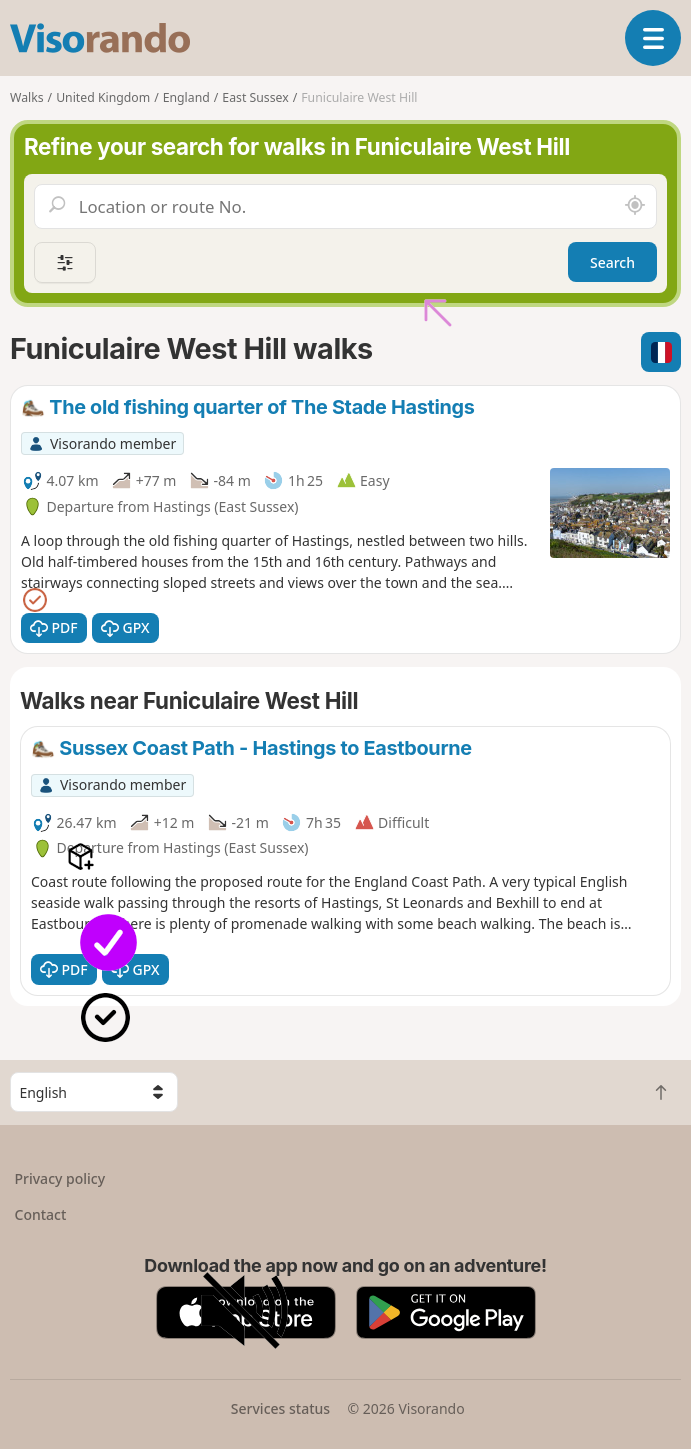  Describe the element at coordinates (244, 1310) in the screenshot. I see `mute audio or sound output` at that location.